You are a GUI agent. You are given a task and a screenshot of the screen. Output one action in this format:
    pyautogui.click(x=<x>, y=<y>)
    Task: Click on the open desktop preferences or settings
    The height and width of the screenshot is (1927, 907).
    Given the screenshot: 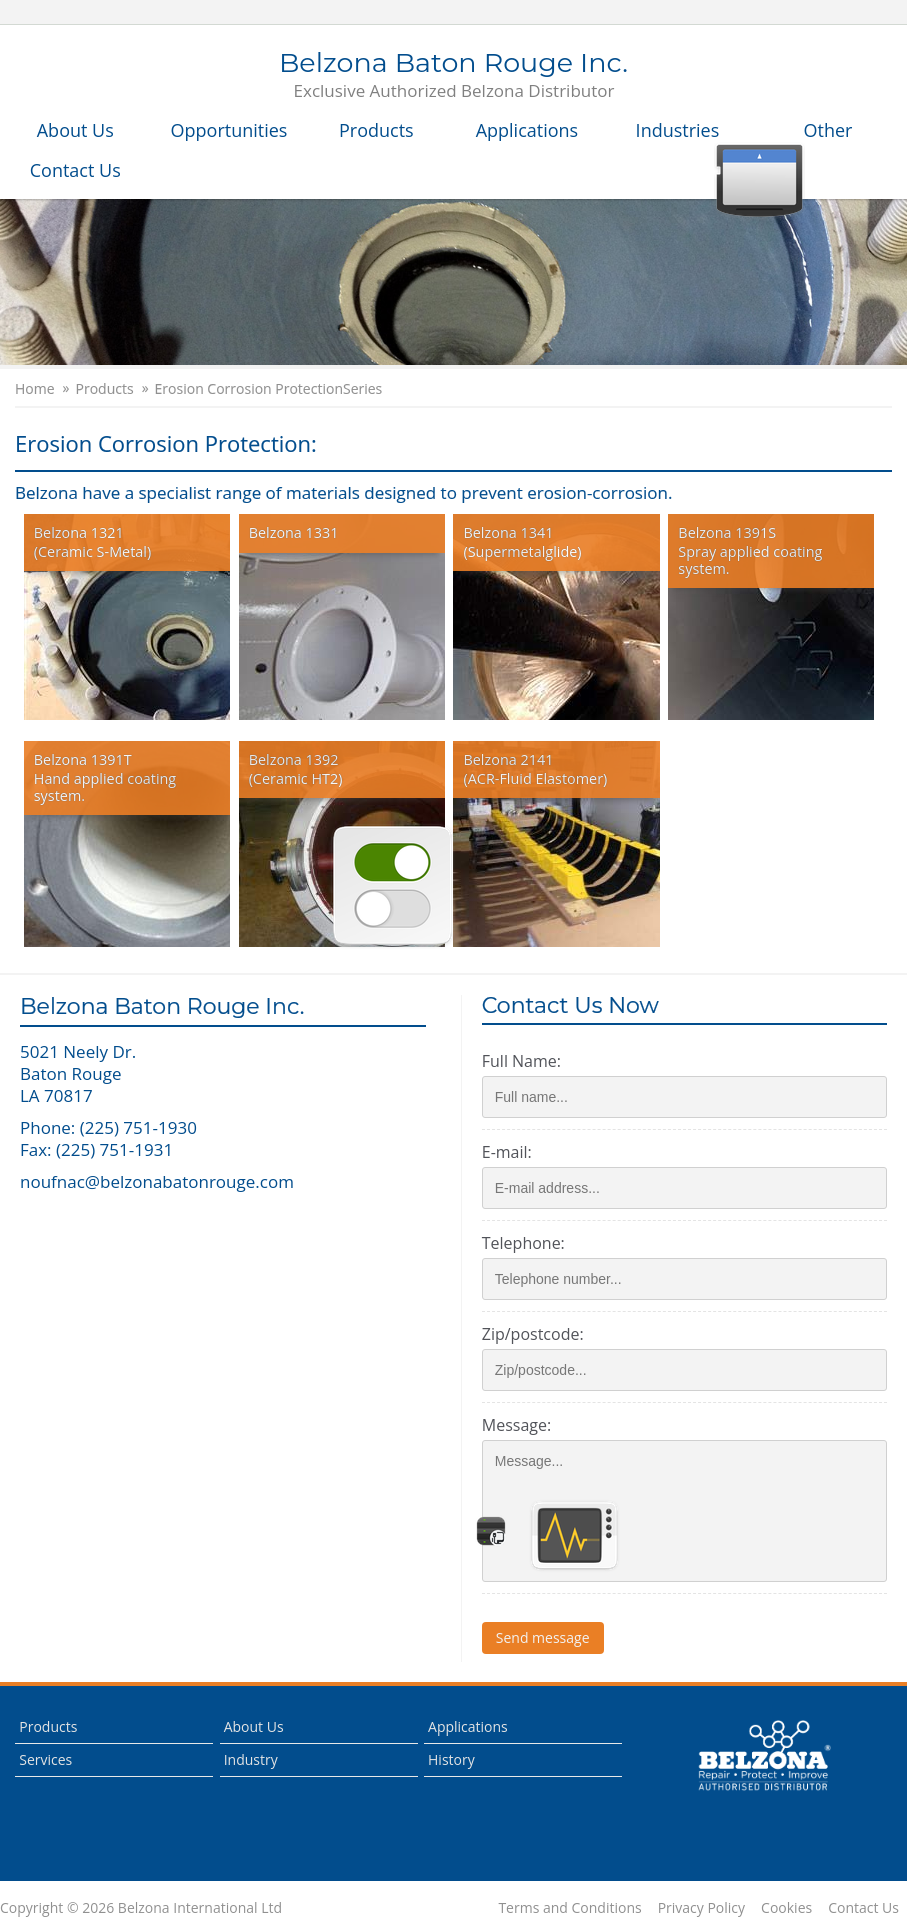 What is the action you would take?
    pyautogui.click(x=392, y=885)
    